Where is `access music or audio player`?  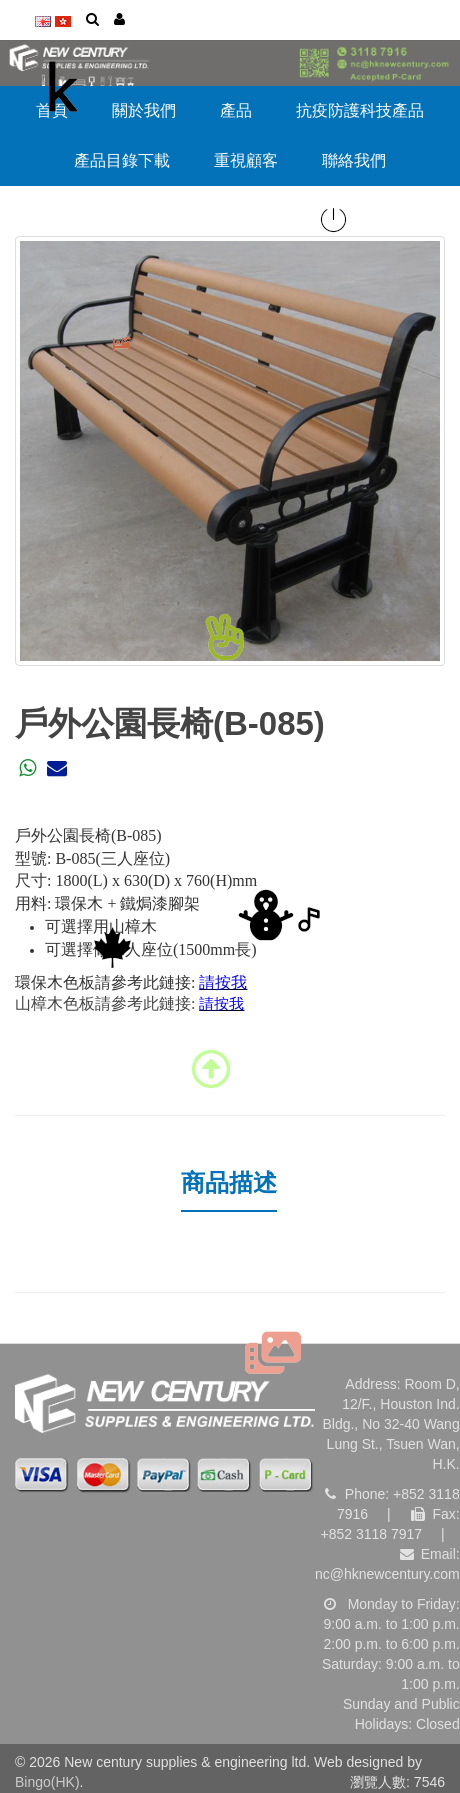
access music or audio player is located at coordinates (309, 919).